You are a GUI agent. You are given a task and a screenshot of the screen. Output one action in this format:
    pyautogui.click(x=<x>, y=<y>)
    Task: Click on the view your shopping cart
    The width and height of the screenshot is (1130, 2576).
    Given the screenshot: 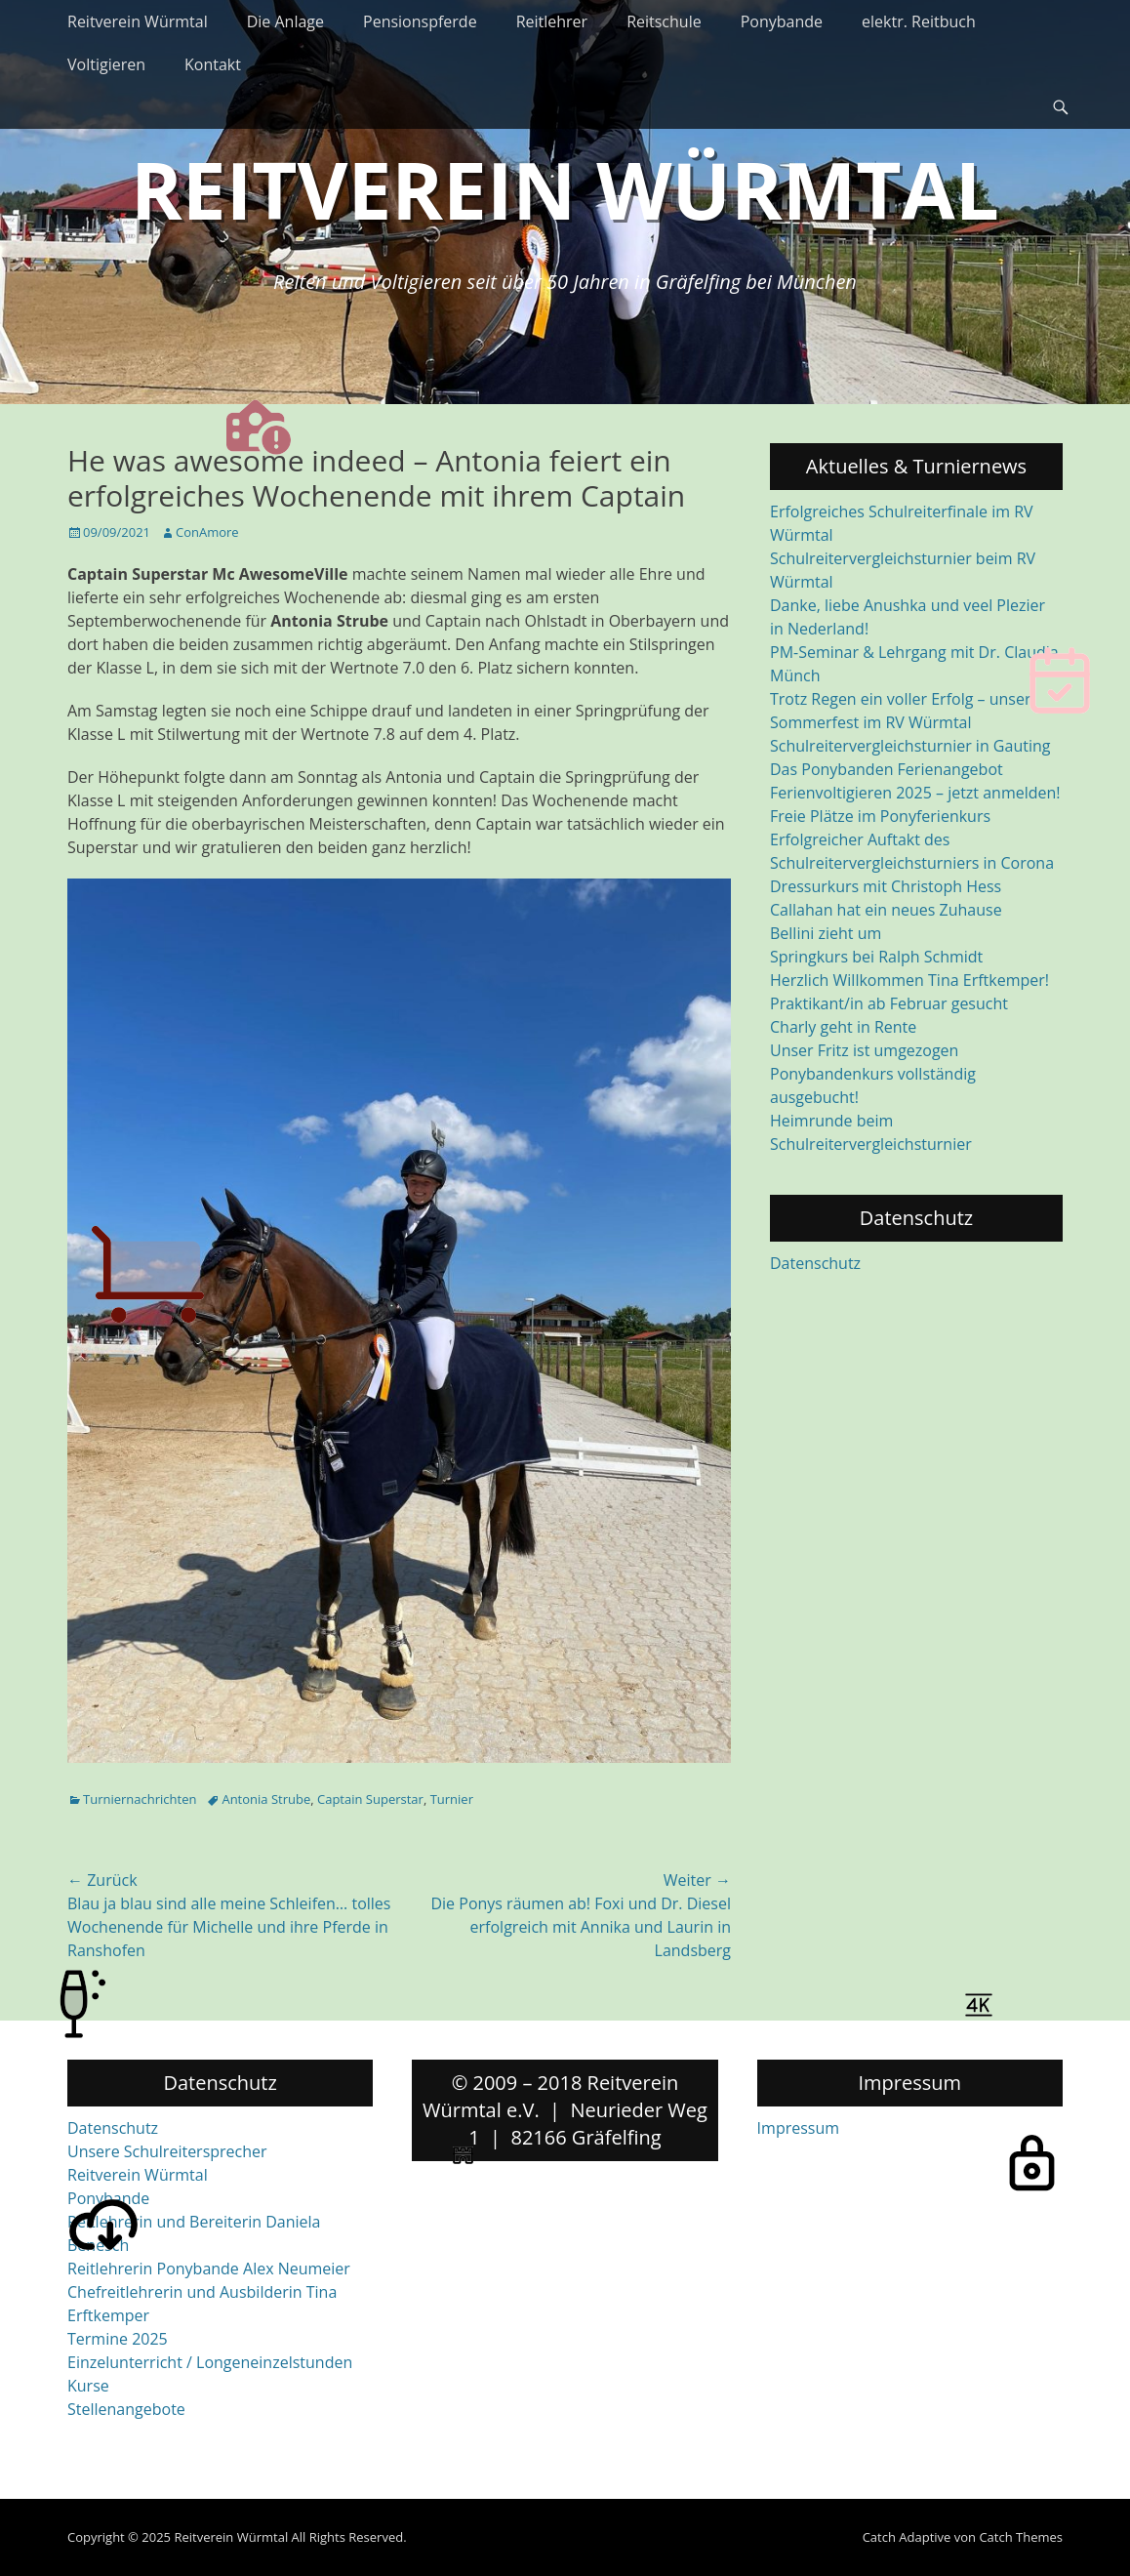 What is the action you would take?
    pyautogui.click(x=145, y=1268)
    